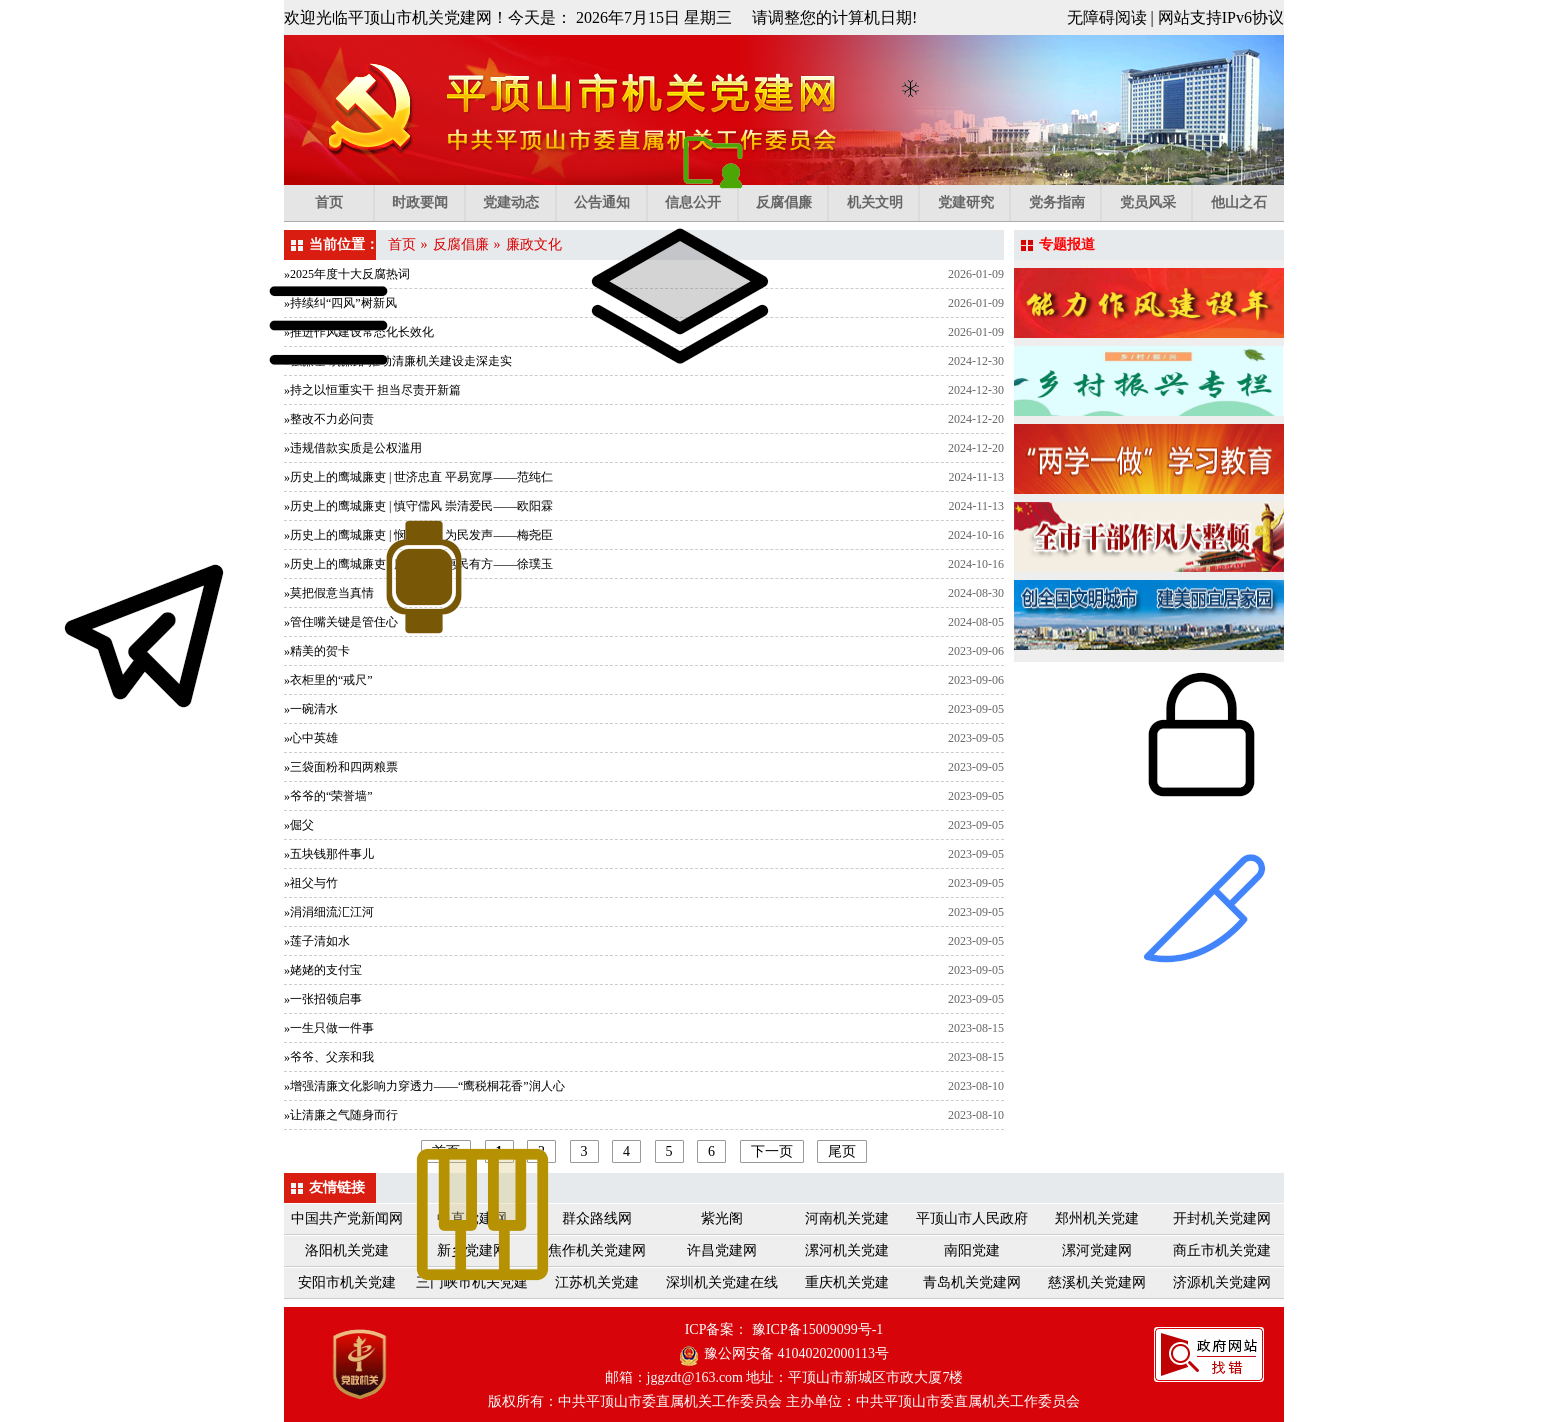 This screenshot has height=1422, width=1568. What do you see at coordinates (144, 636) in the screenshot?
I see `open telegram messaging app` at bounding box center [144, 636].